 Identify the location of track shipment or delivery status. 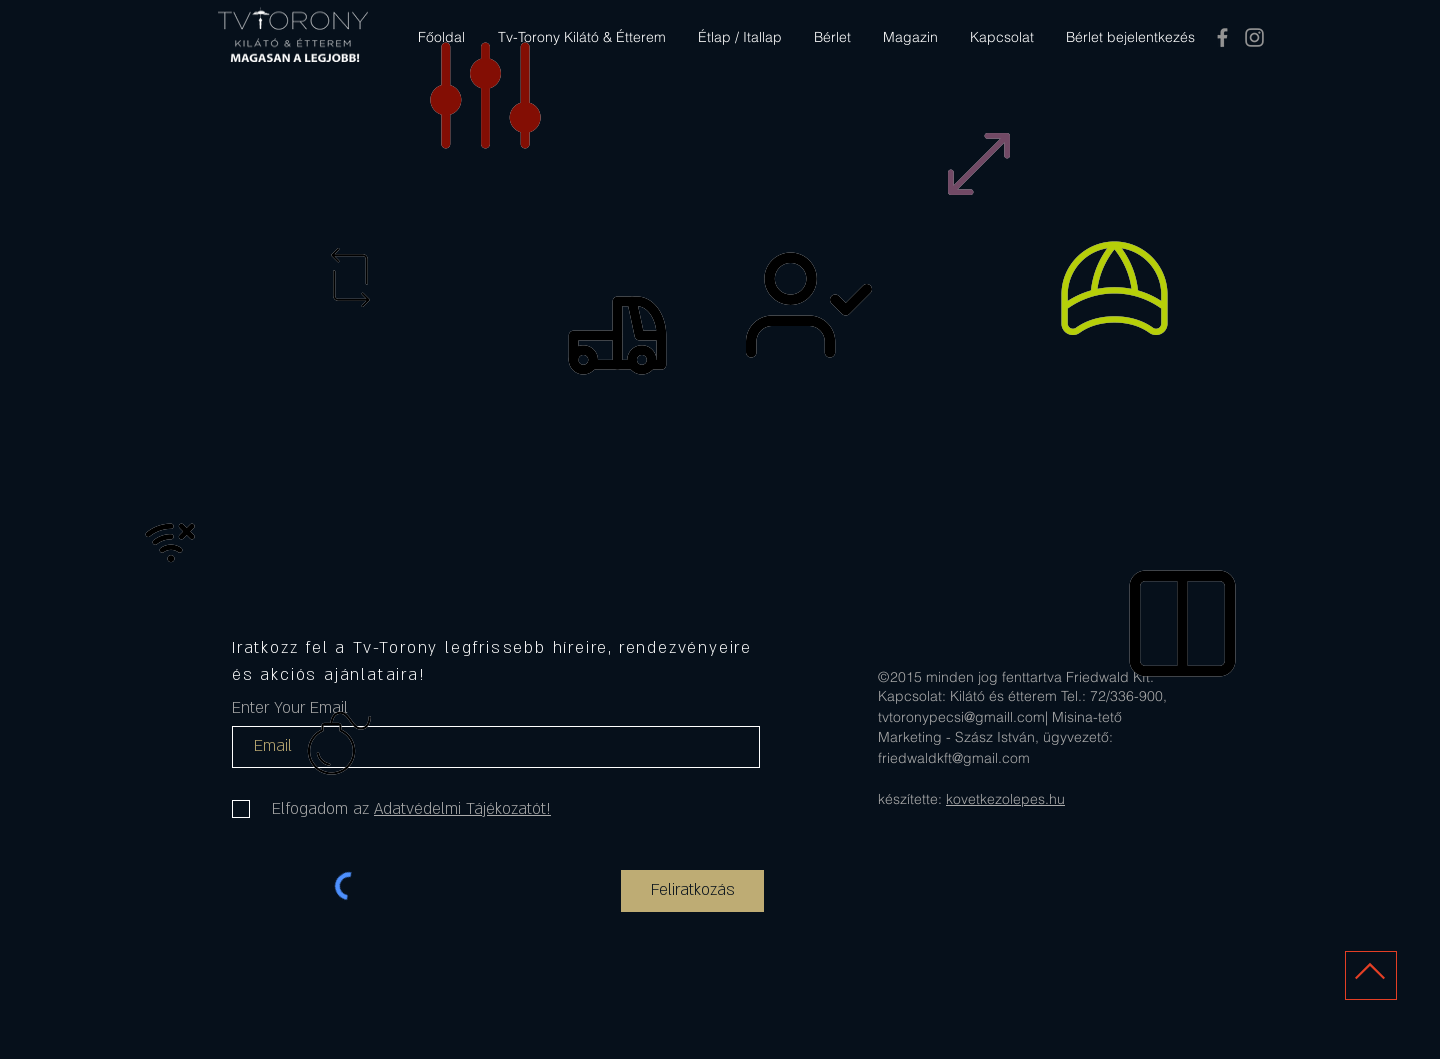
(617, 335).